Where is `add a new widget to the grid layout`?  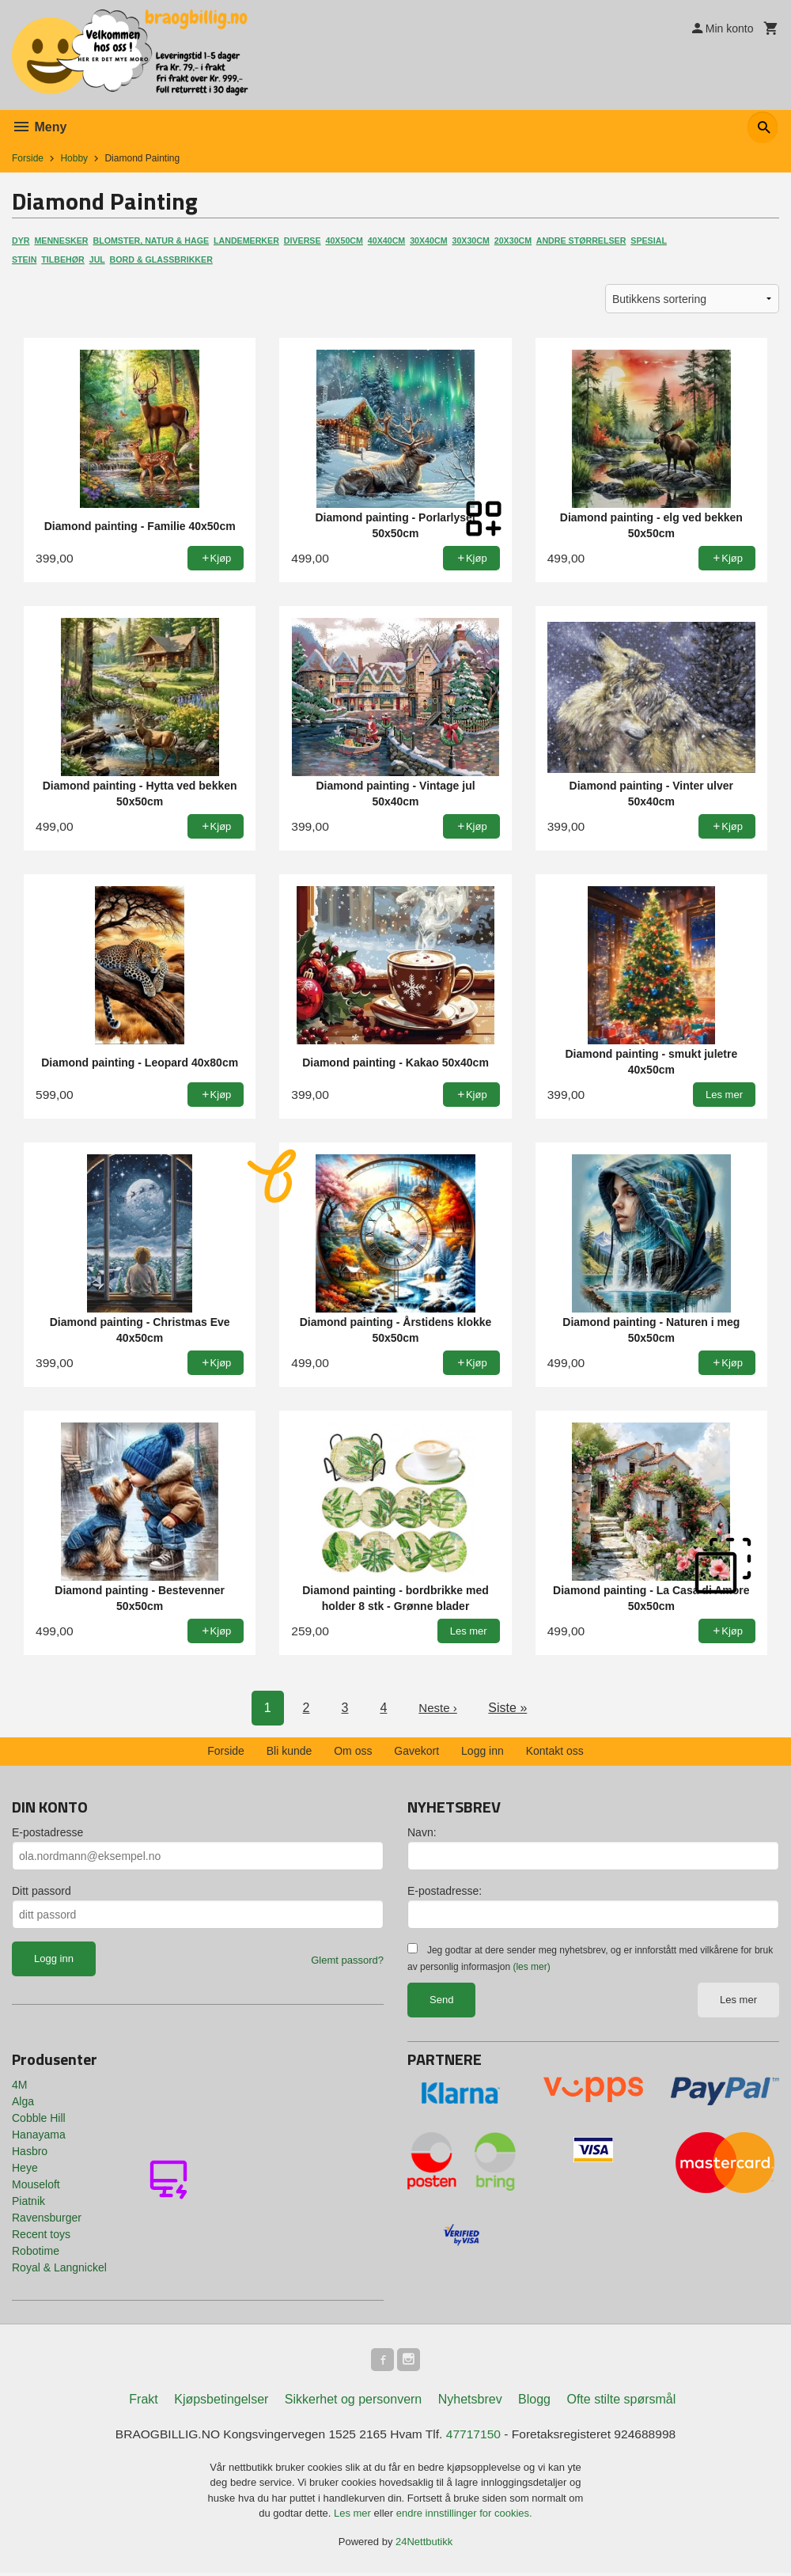
add a new widget to the grid layout is located at coordinates (483, 518).